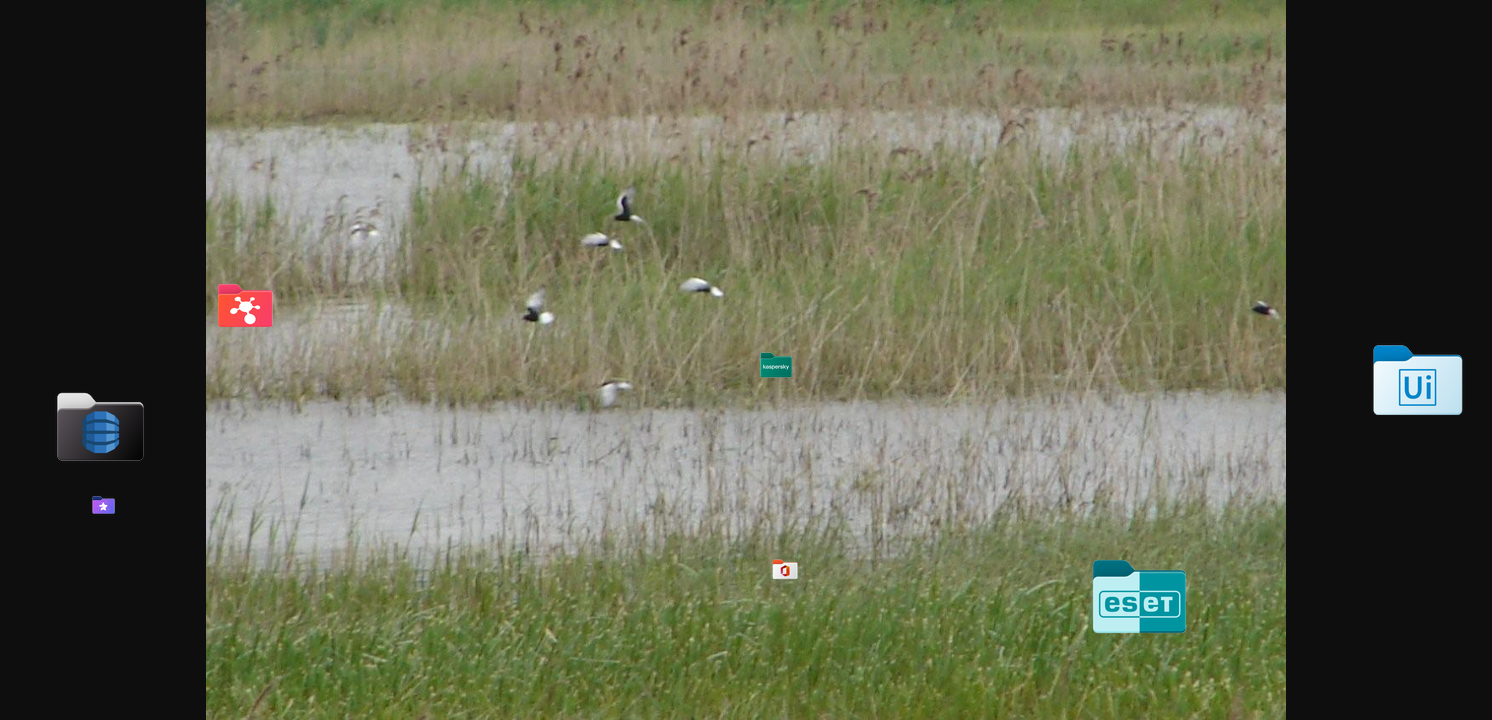  What do you see at coordinates (785, 570) in the screenshot?
I see `open microsoft office files folder` at bounding box center [785, 570].